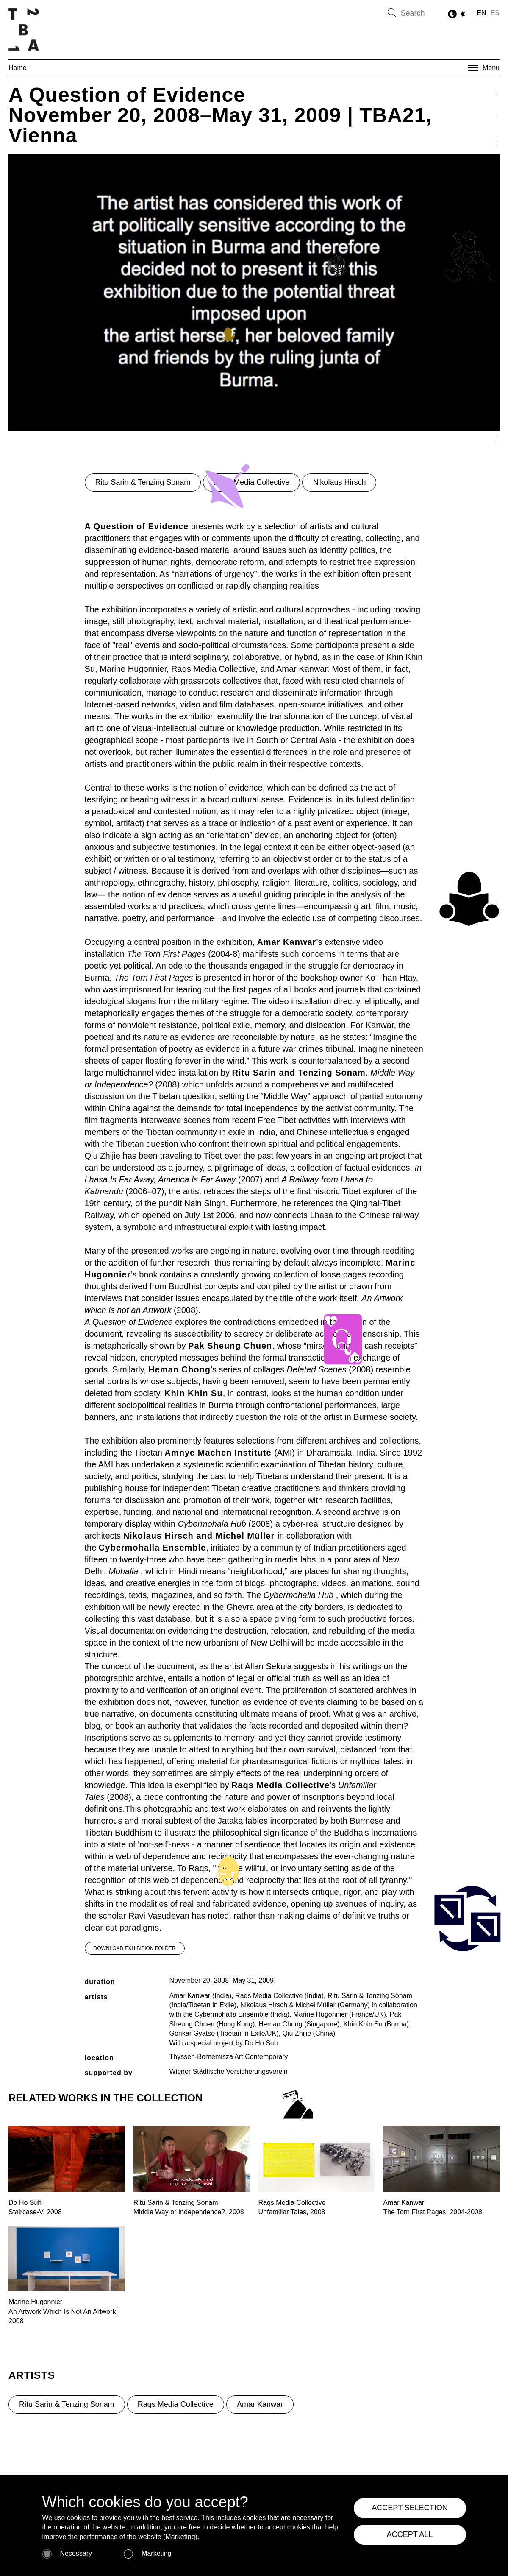 Image resolution: width=508 pixels, height=2576 pixels. What do you see at coordinates (343, 1339) in the screenshot?
I see `queen of hearts playing card` at bounding box center [343, 1339].